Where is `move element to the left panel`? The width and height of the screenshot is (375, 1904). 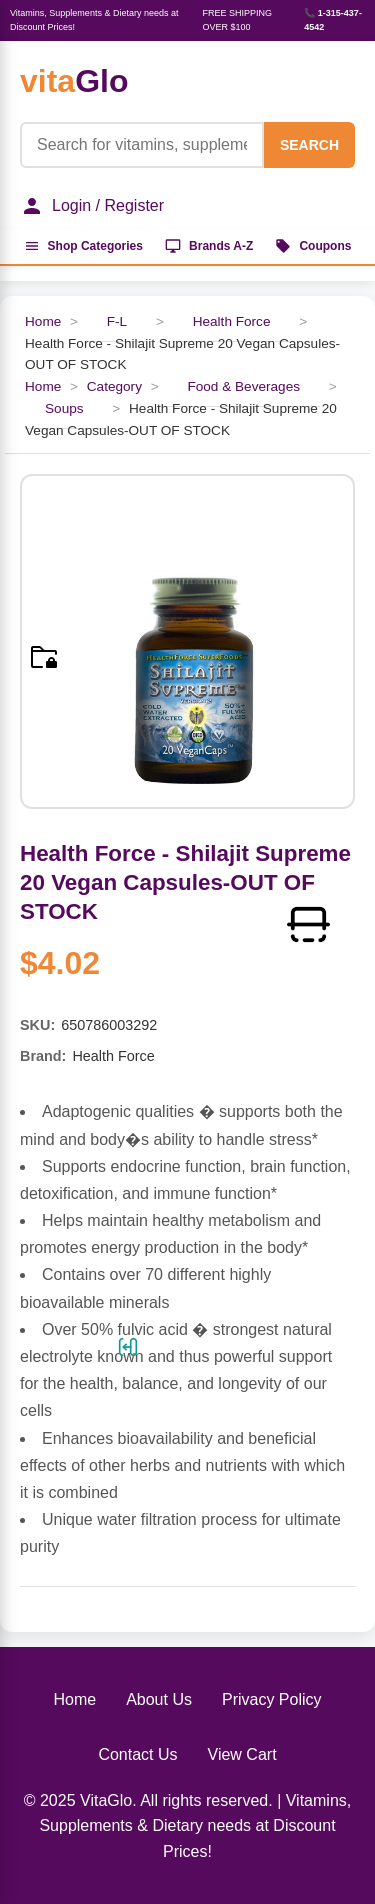 move element to the left panel is located at coordinates (128, 1347).